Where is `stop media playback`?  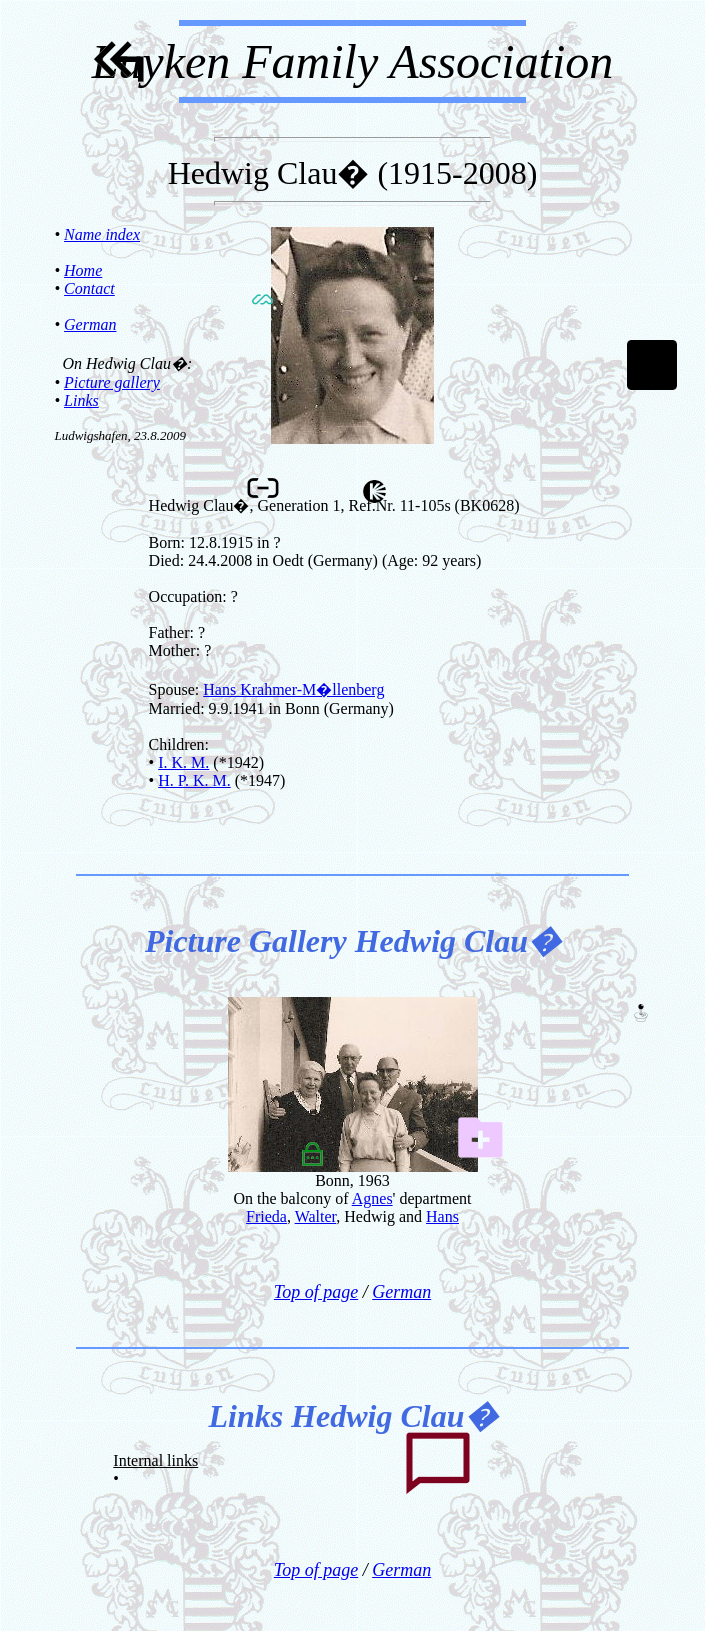 stop media playback is located at coordinates (652, 365).